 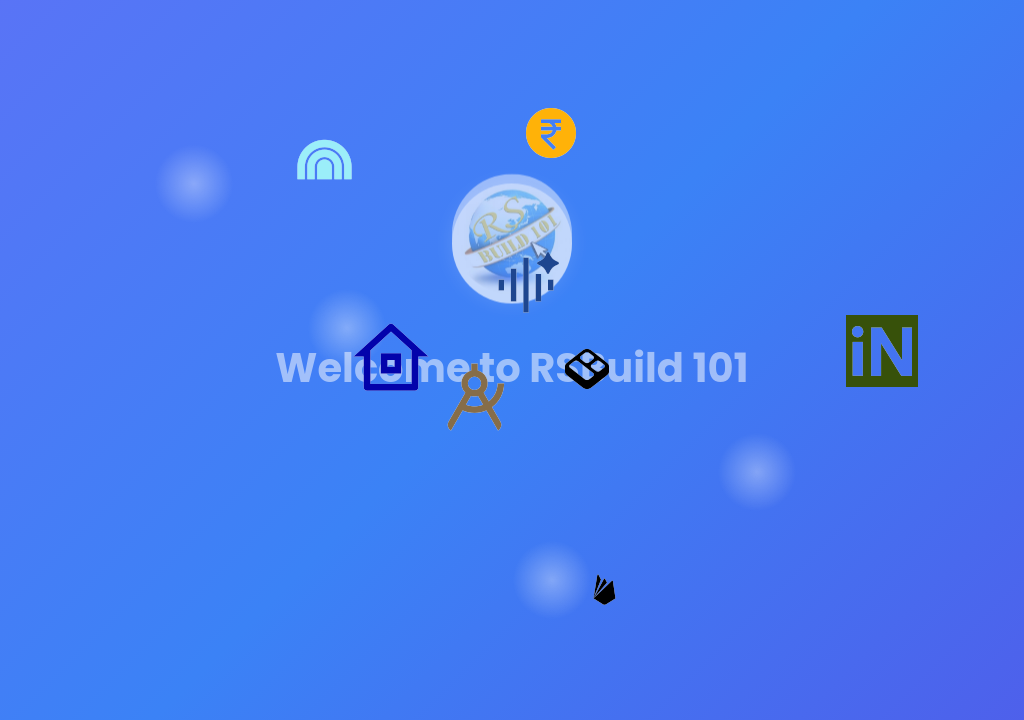 I want to click on Firebase platform logo, so click(x=604, y=589).